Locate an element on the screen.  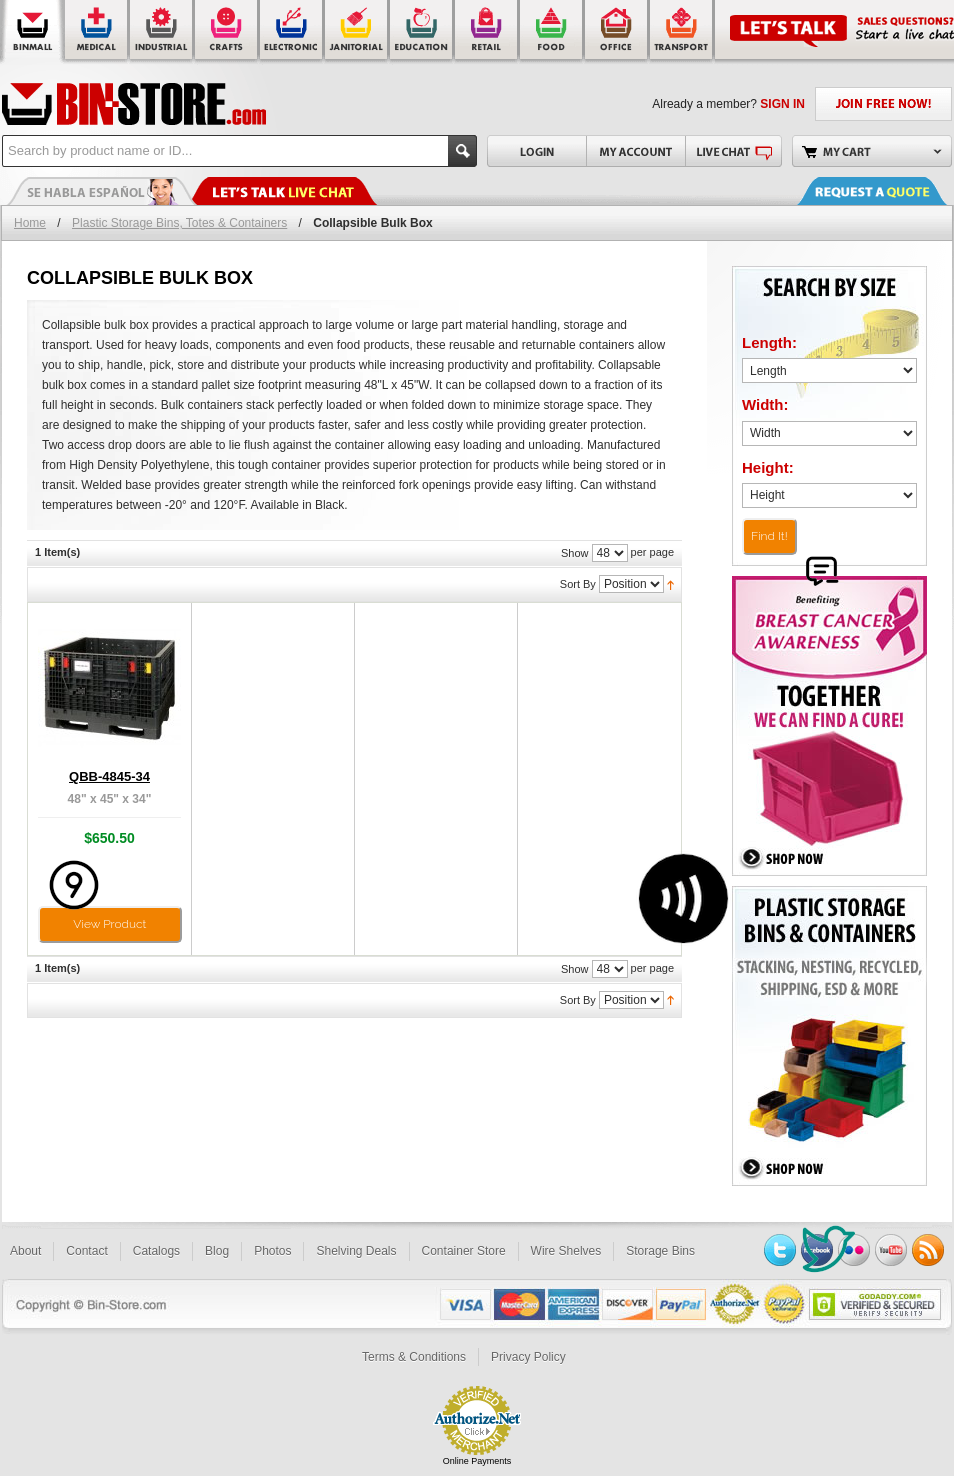
remove a message from the conversation is located at coordinates (821, 570).